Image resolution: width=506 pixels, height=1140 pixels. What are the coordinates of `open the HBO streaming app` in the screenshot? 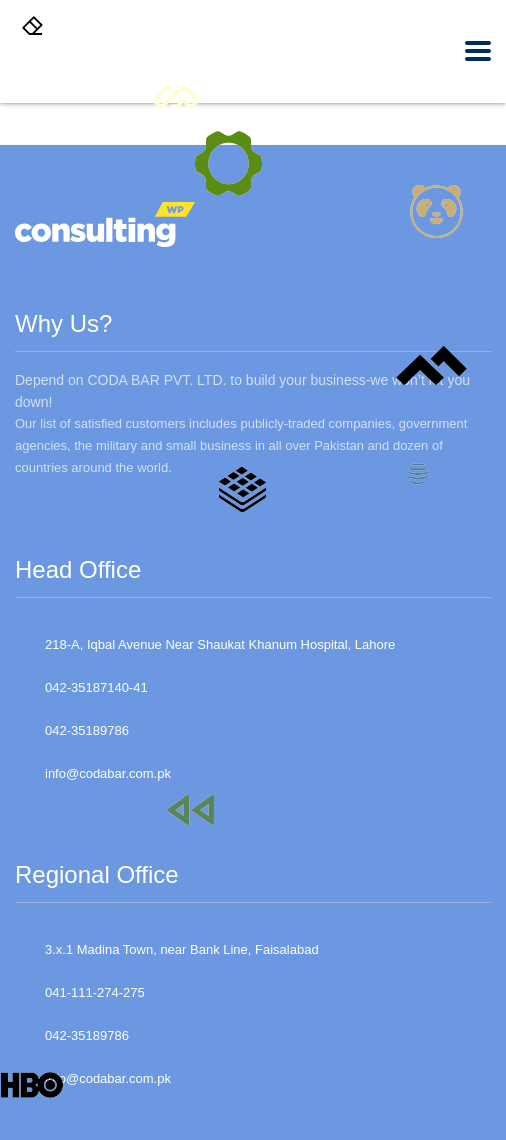 It's located at (32, 1085).